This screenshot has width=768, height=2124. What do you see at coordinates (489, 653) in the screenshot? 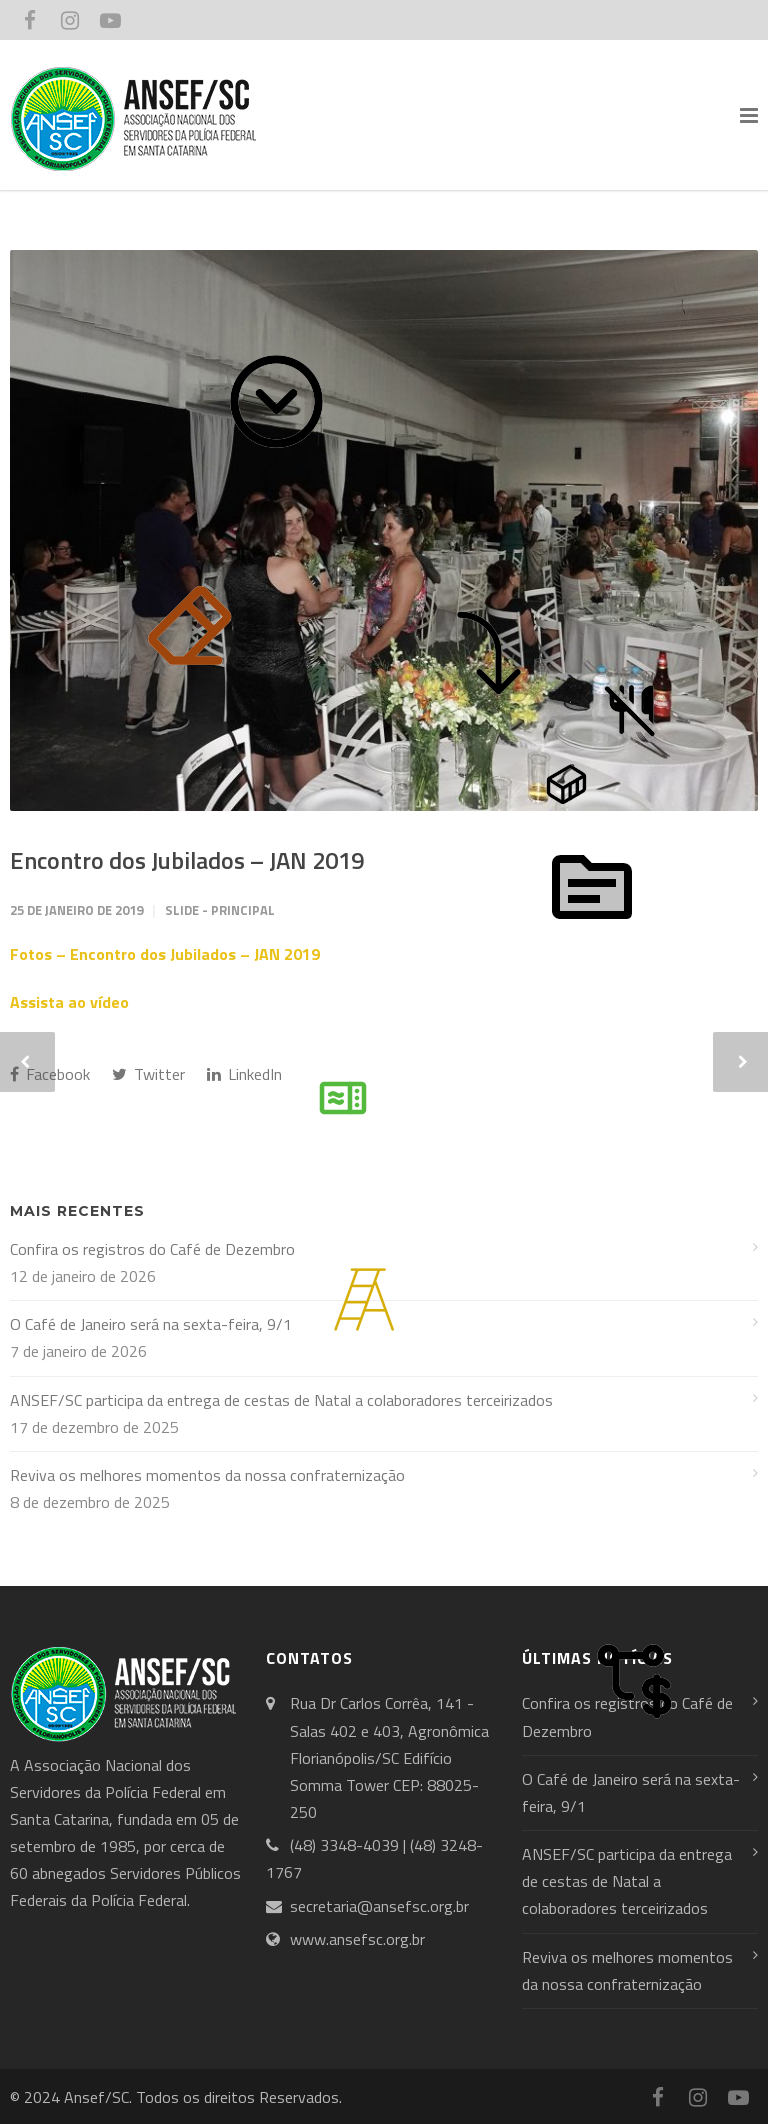
I see `redirect or forward content downward` at bounding box center [489, 653].